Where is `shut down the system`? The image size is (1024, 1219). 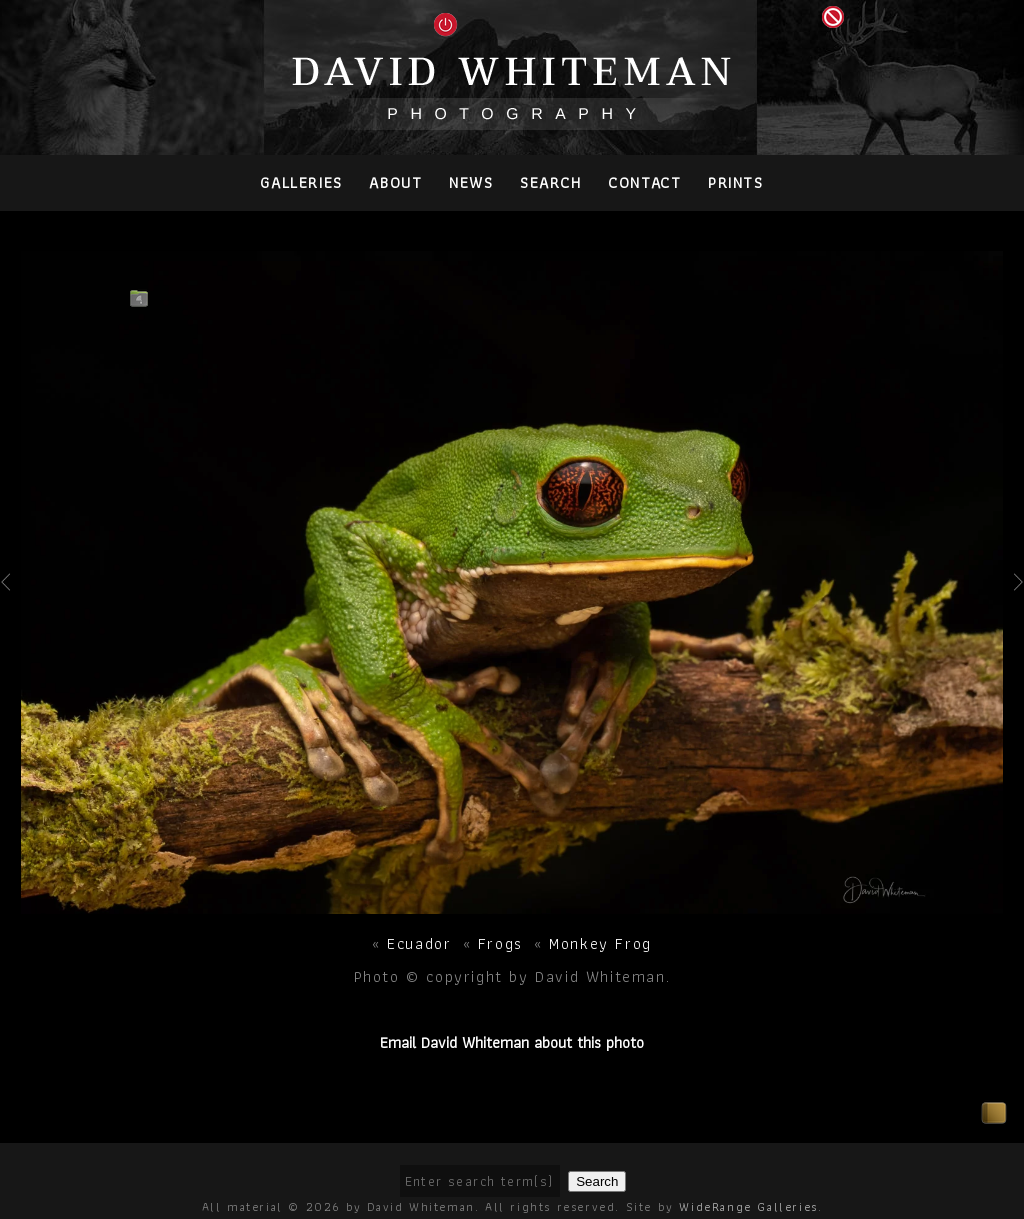
shut down the system is located at coordinates (446, 25).